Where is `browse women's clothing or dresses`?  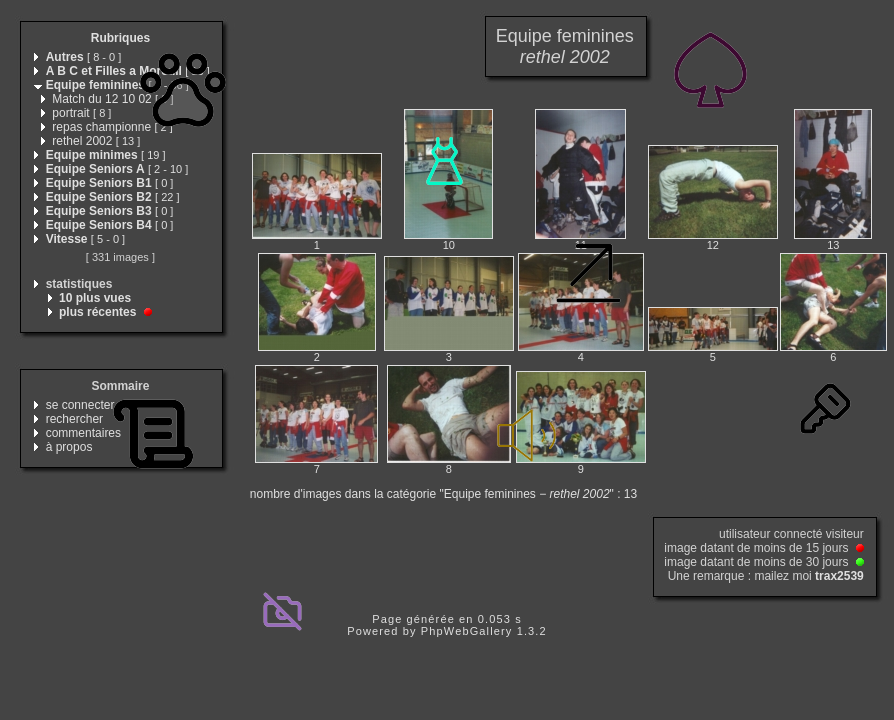
browse women's clothing or dresses is located at coordinates (444, 163).